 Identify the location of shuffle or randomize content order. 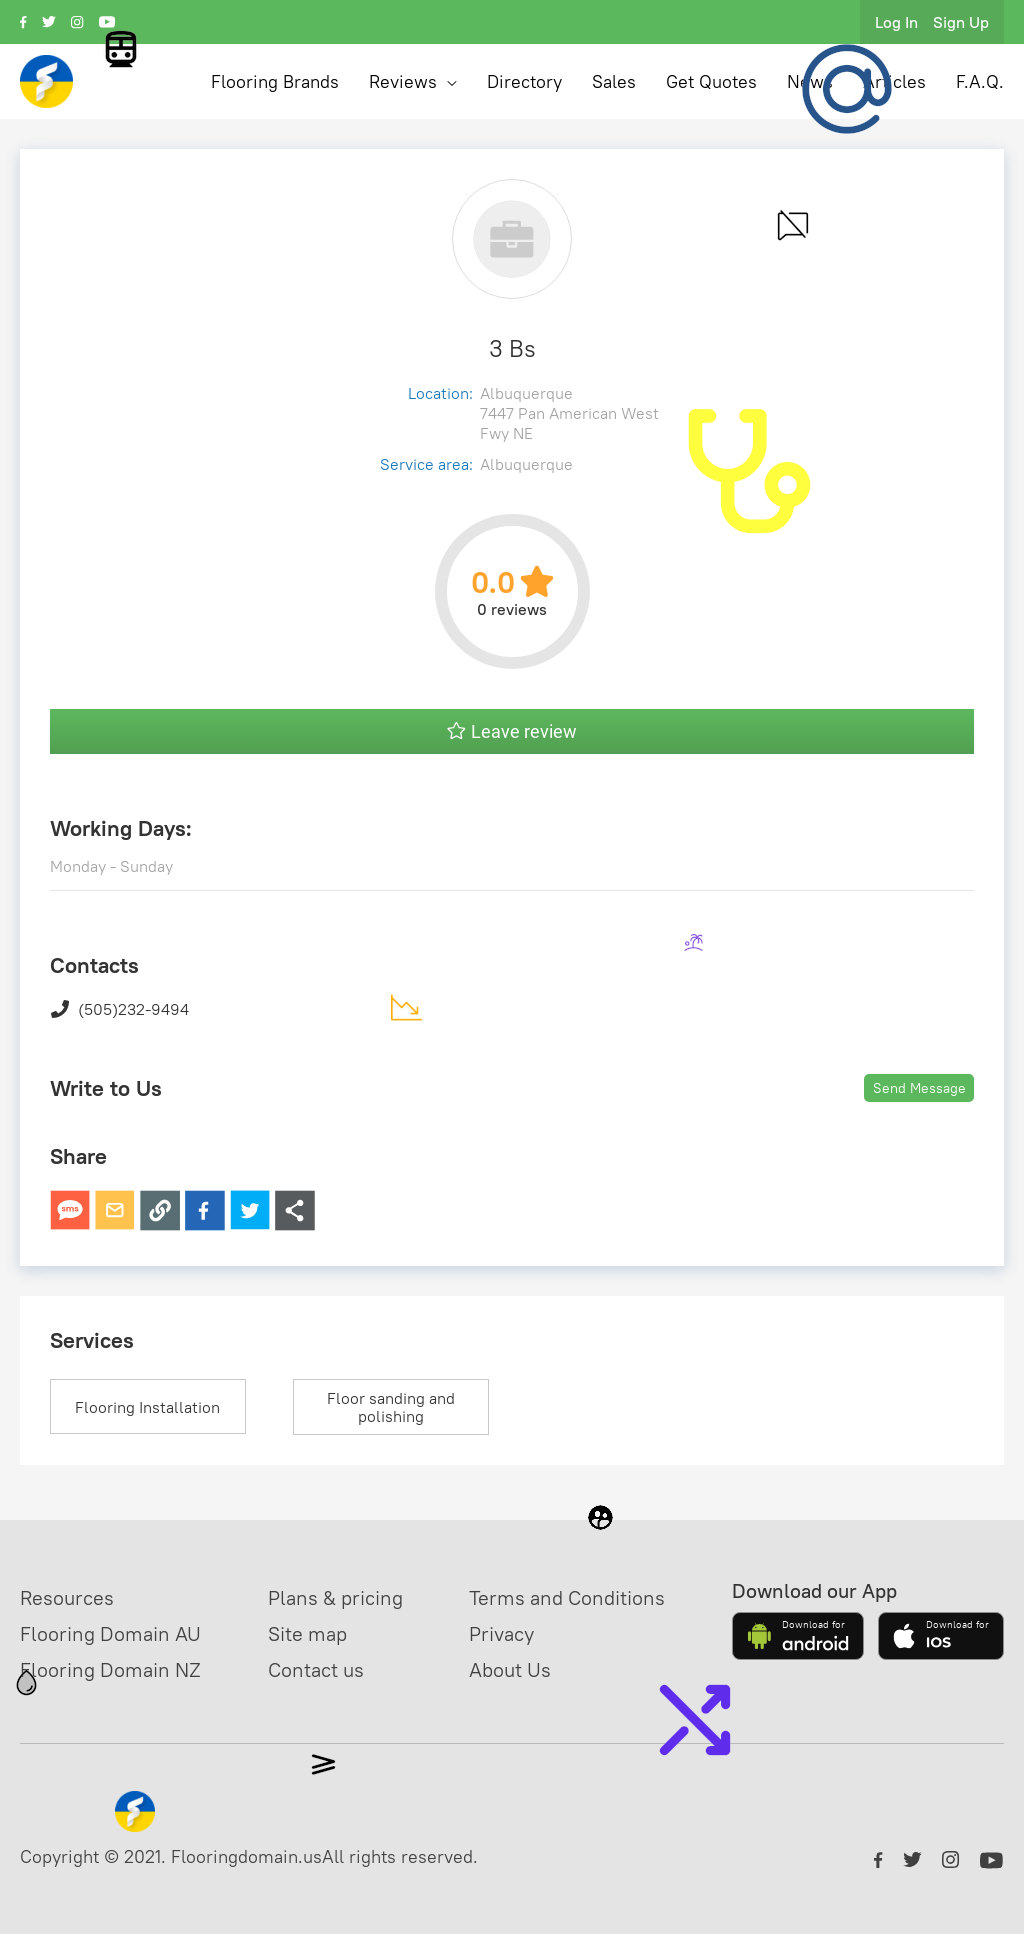
(695, 1720).